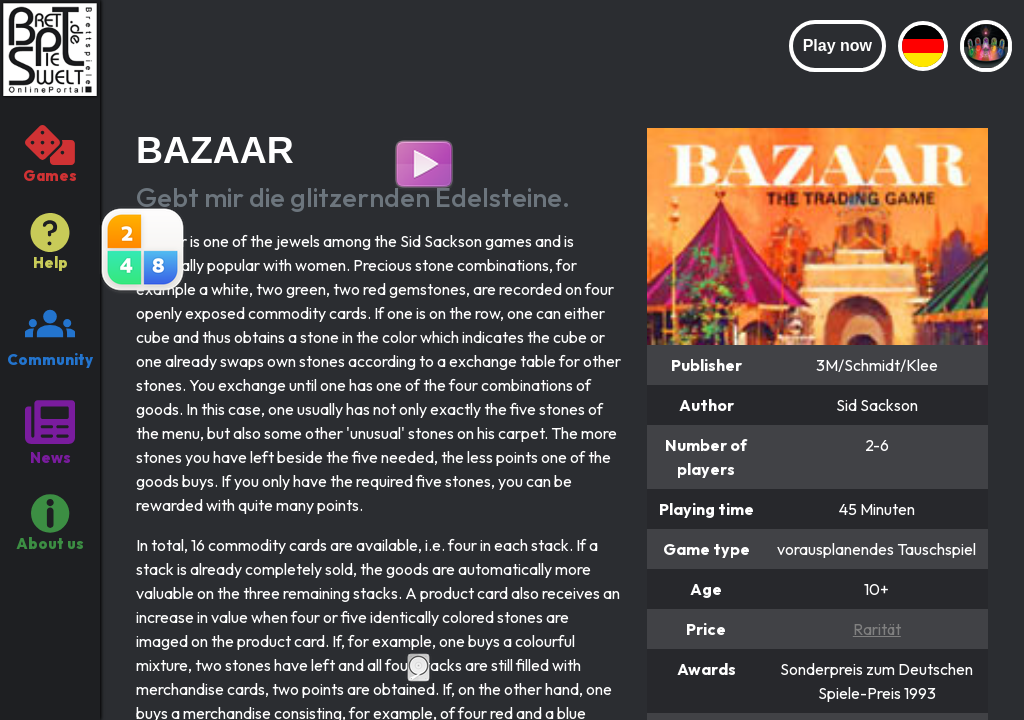  What do you see at coordinates (142, 249) in the screenshot?
I see `launch the 2048 puzzle game` at bounding box center [142, 249].